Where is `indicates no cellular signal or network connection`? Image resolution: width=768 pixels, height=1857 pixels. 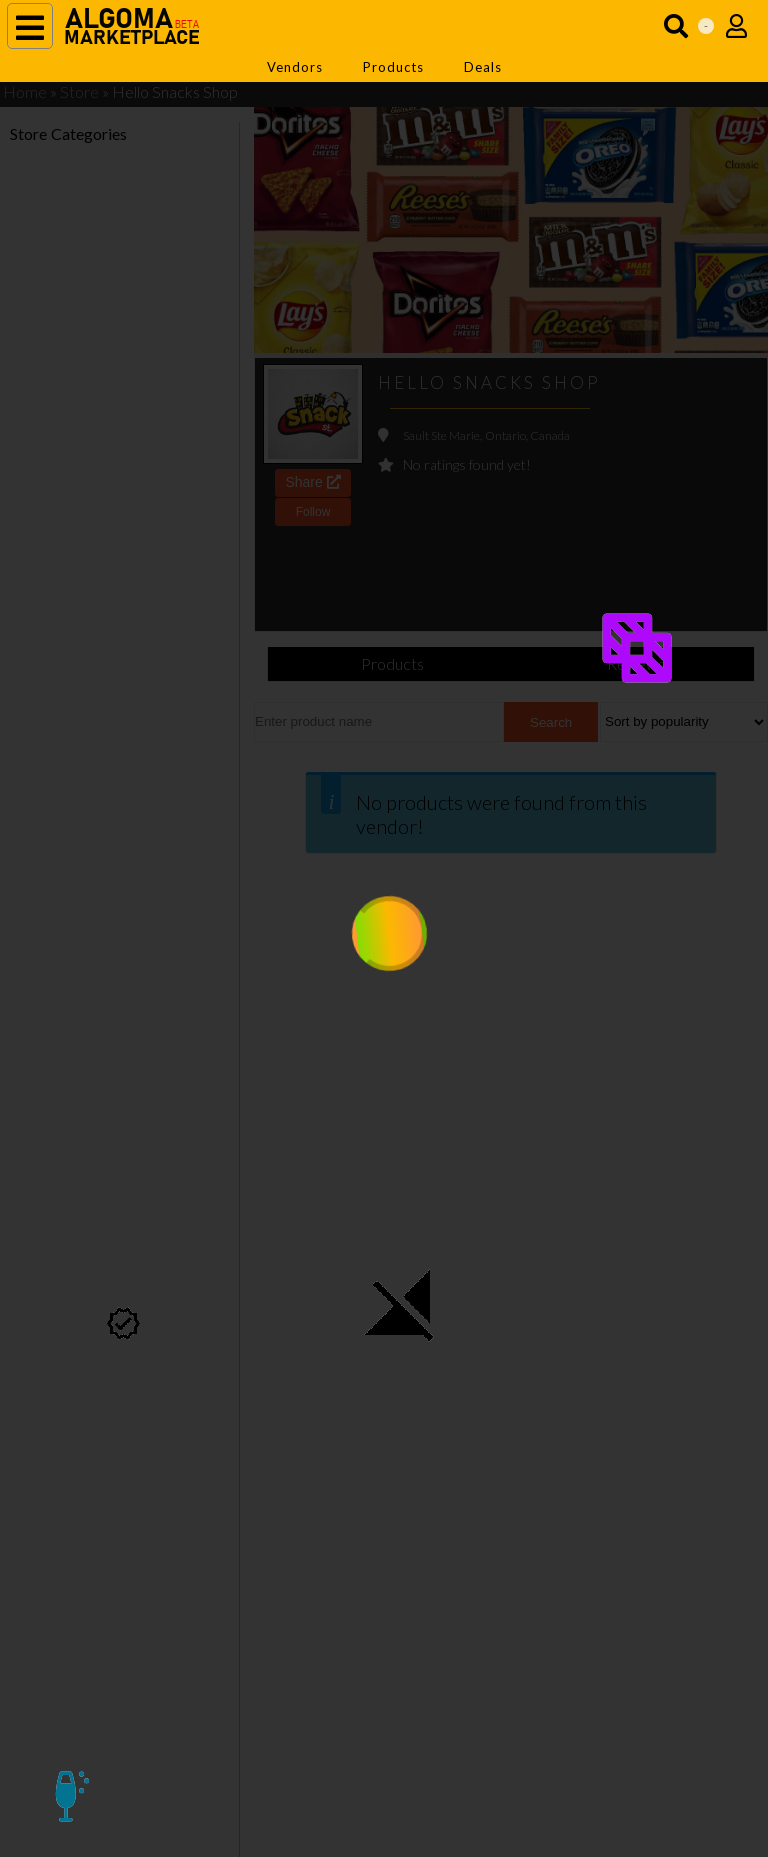
indicates no cellular signal or network connection is located at coordinates (400, 1305).